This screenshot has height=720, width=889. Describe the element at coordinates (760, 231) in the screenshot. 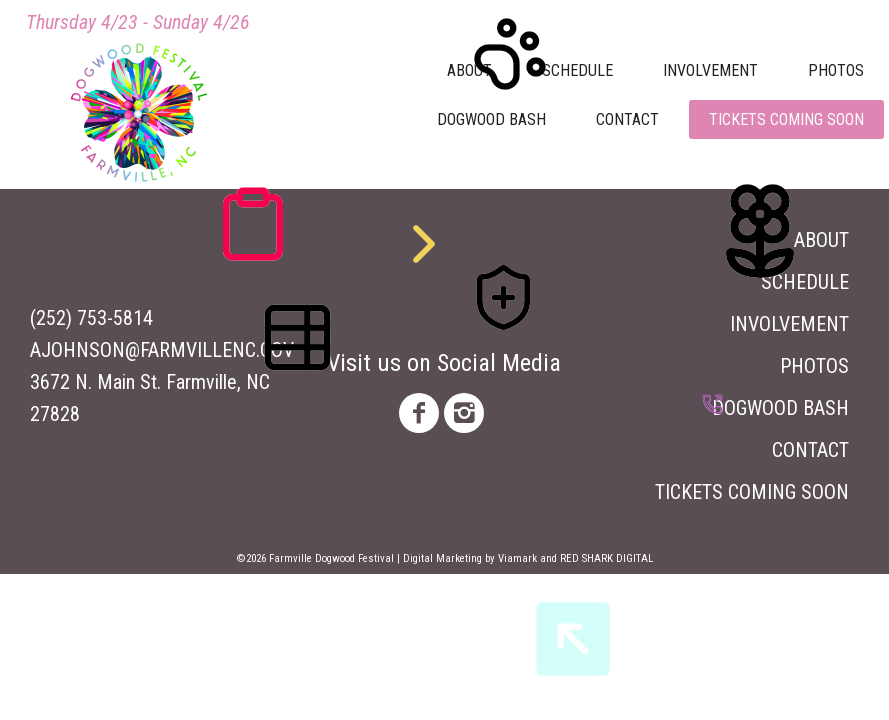

I see `access garden or plant care features` at that location.